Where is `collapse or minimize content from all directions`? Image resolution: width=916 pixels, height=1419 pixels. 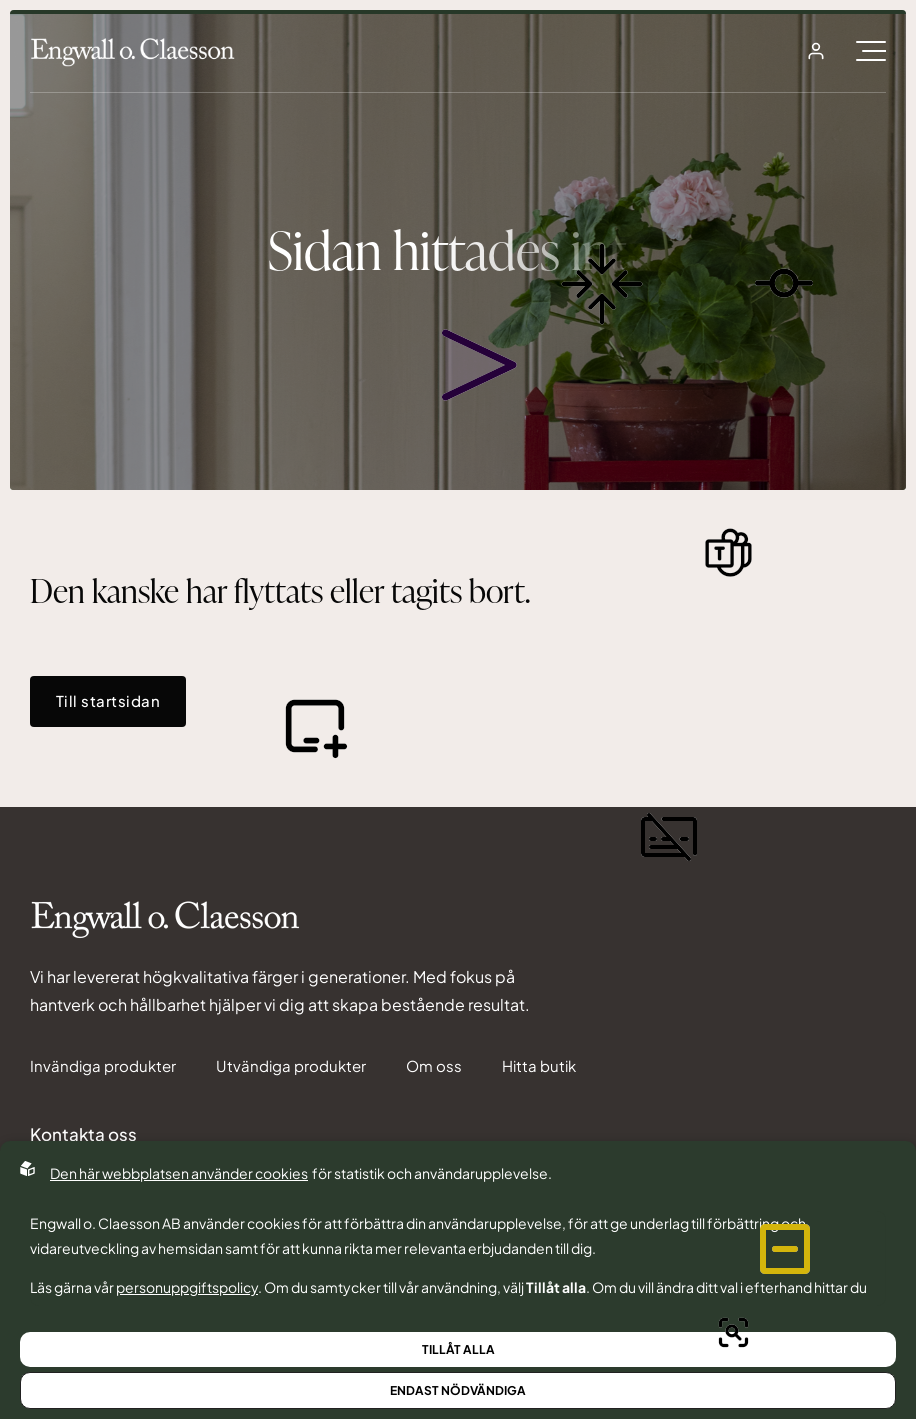 collapse or minimize content from all directions is located at coordinates (602, 284).